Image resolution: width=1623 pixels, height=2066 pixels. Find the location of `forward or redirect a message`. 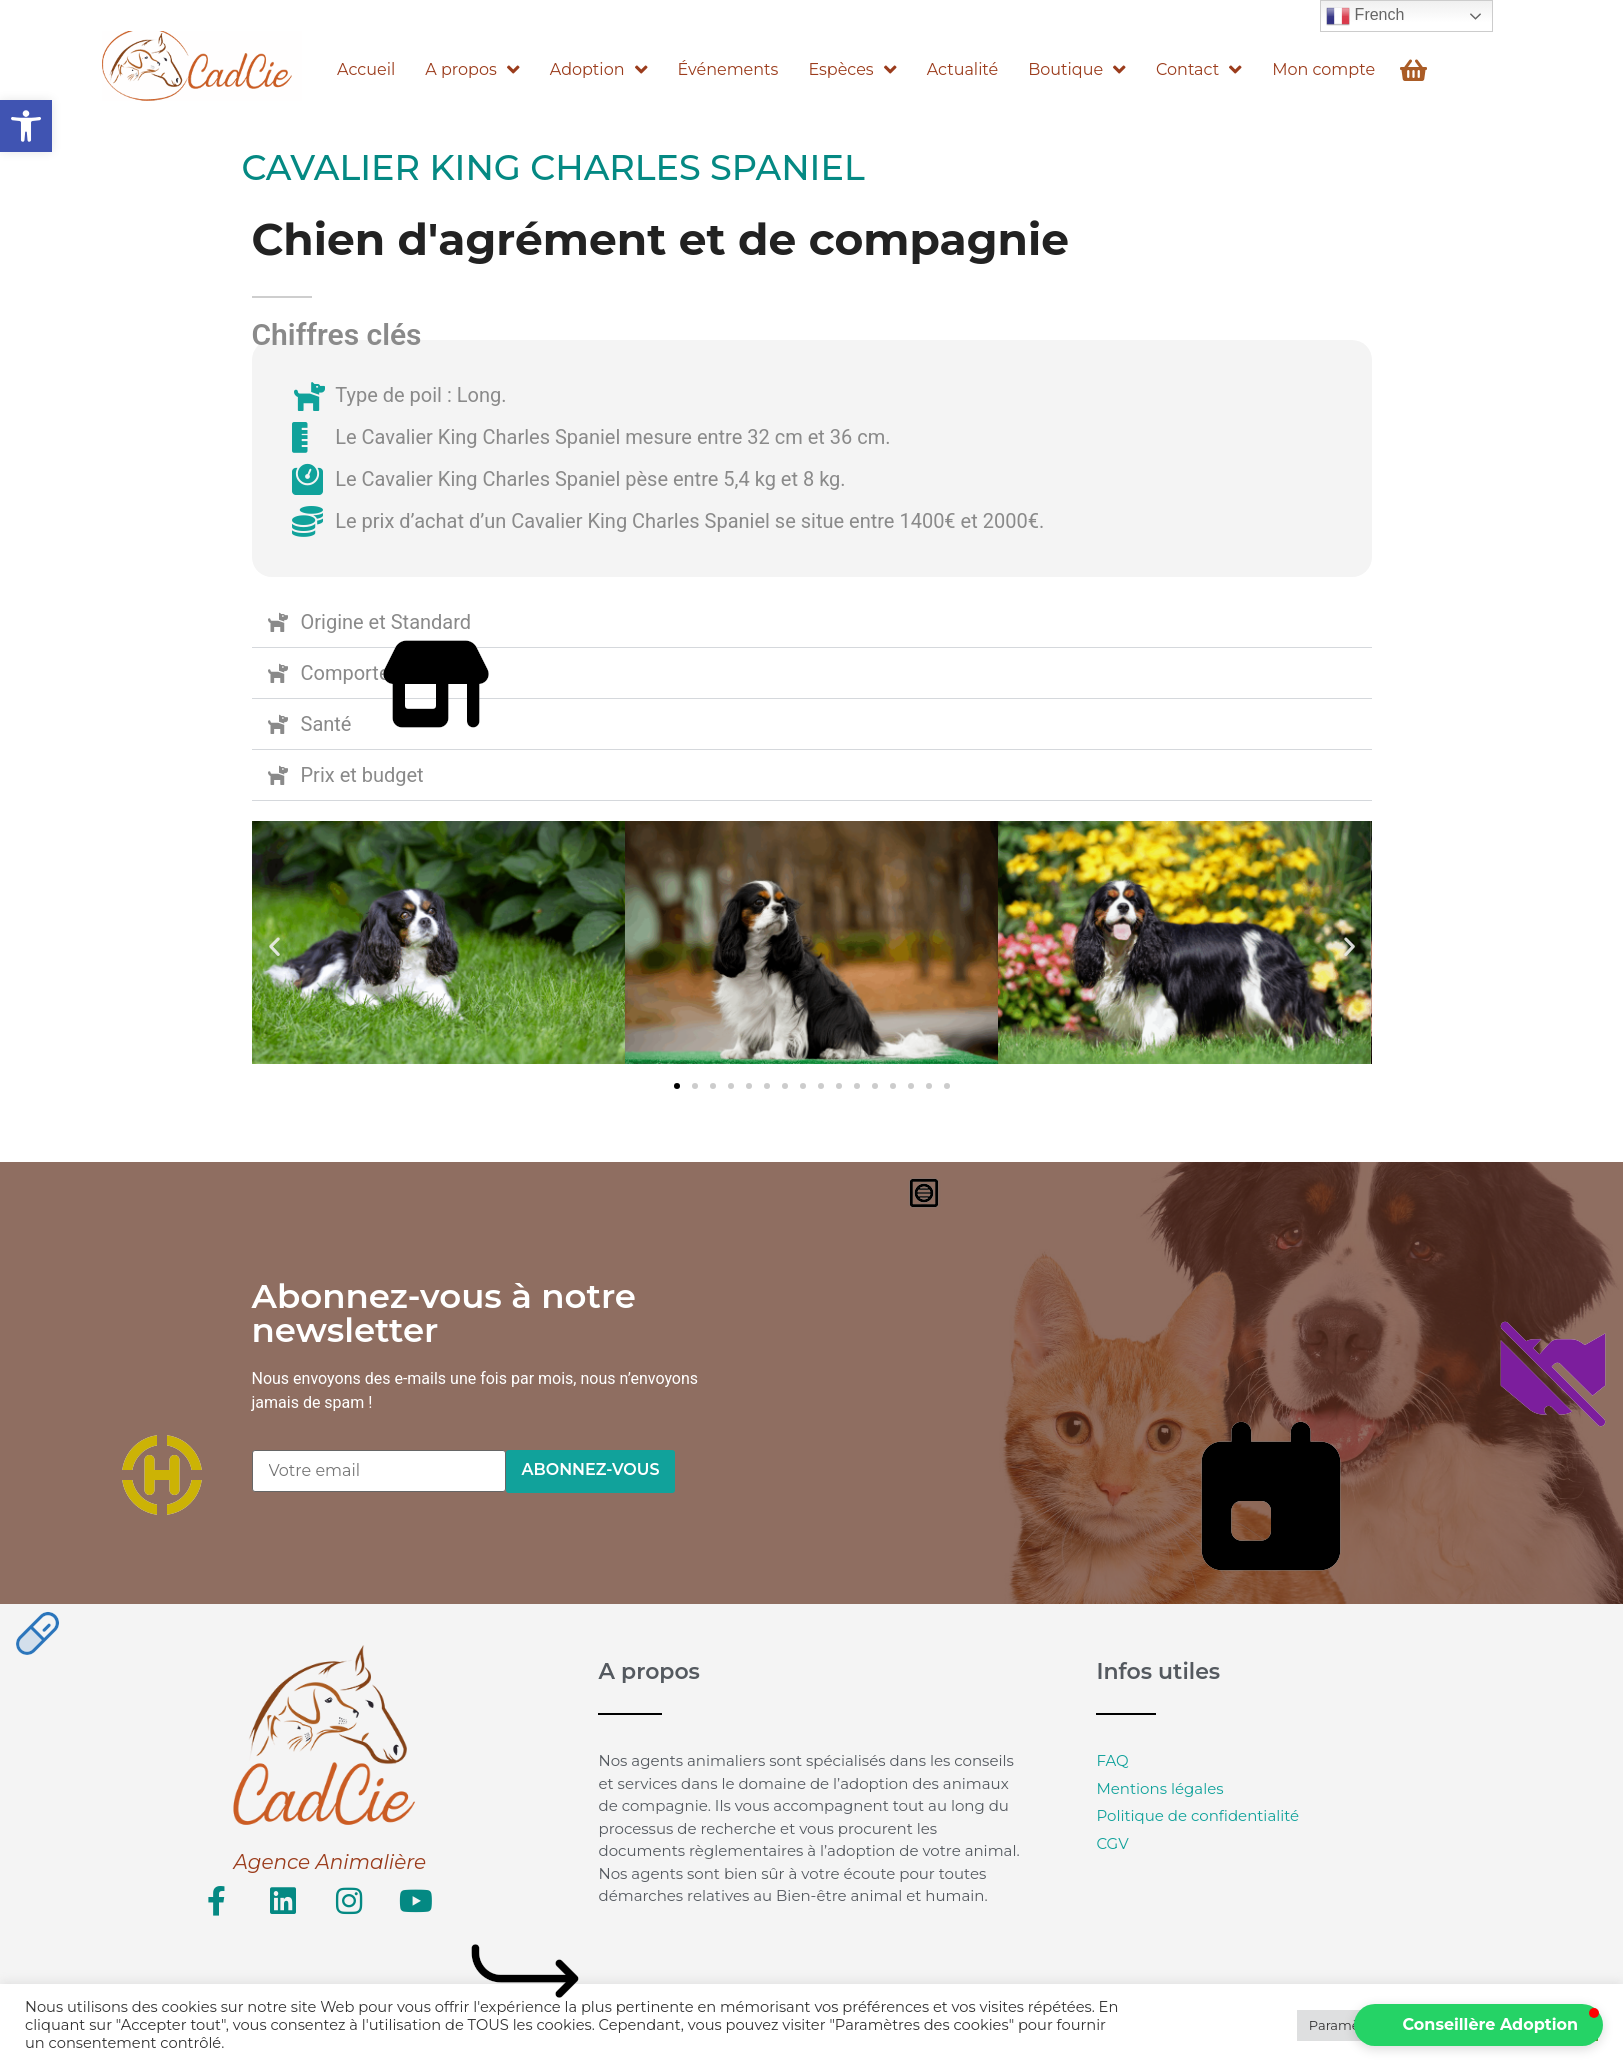

forward or redirect a message is located at coordinates (525, 1971).